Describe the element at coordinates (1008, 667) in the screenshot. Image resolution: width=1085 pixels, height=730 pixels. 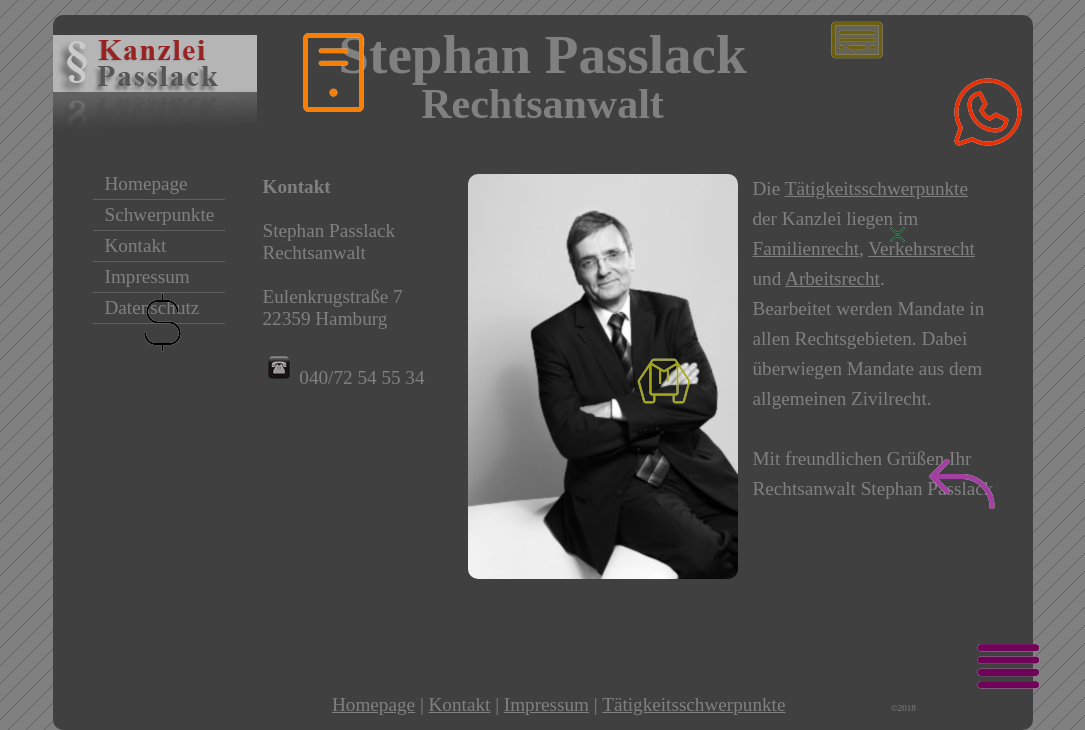
I see `justify text alignment` at that location.